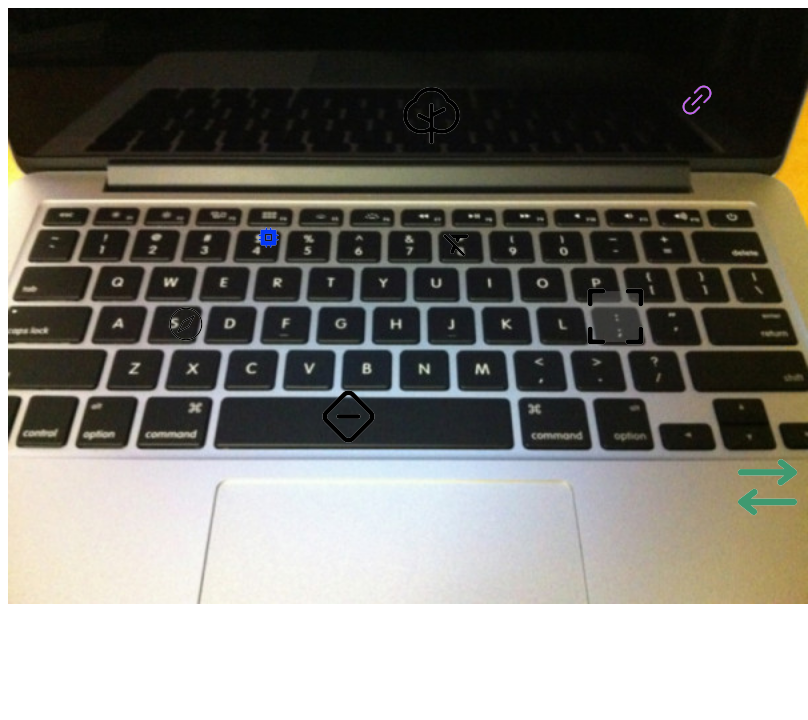  Describe the element at coordinates (615, 316) in the screenshot. I see `expand to fullscreen mode` at that location.